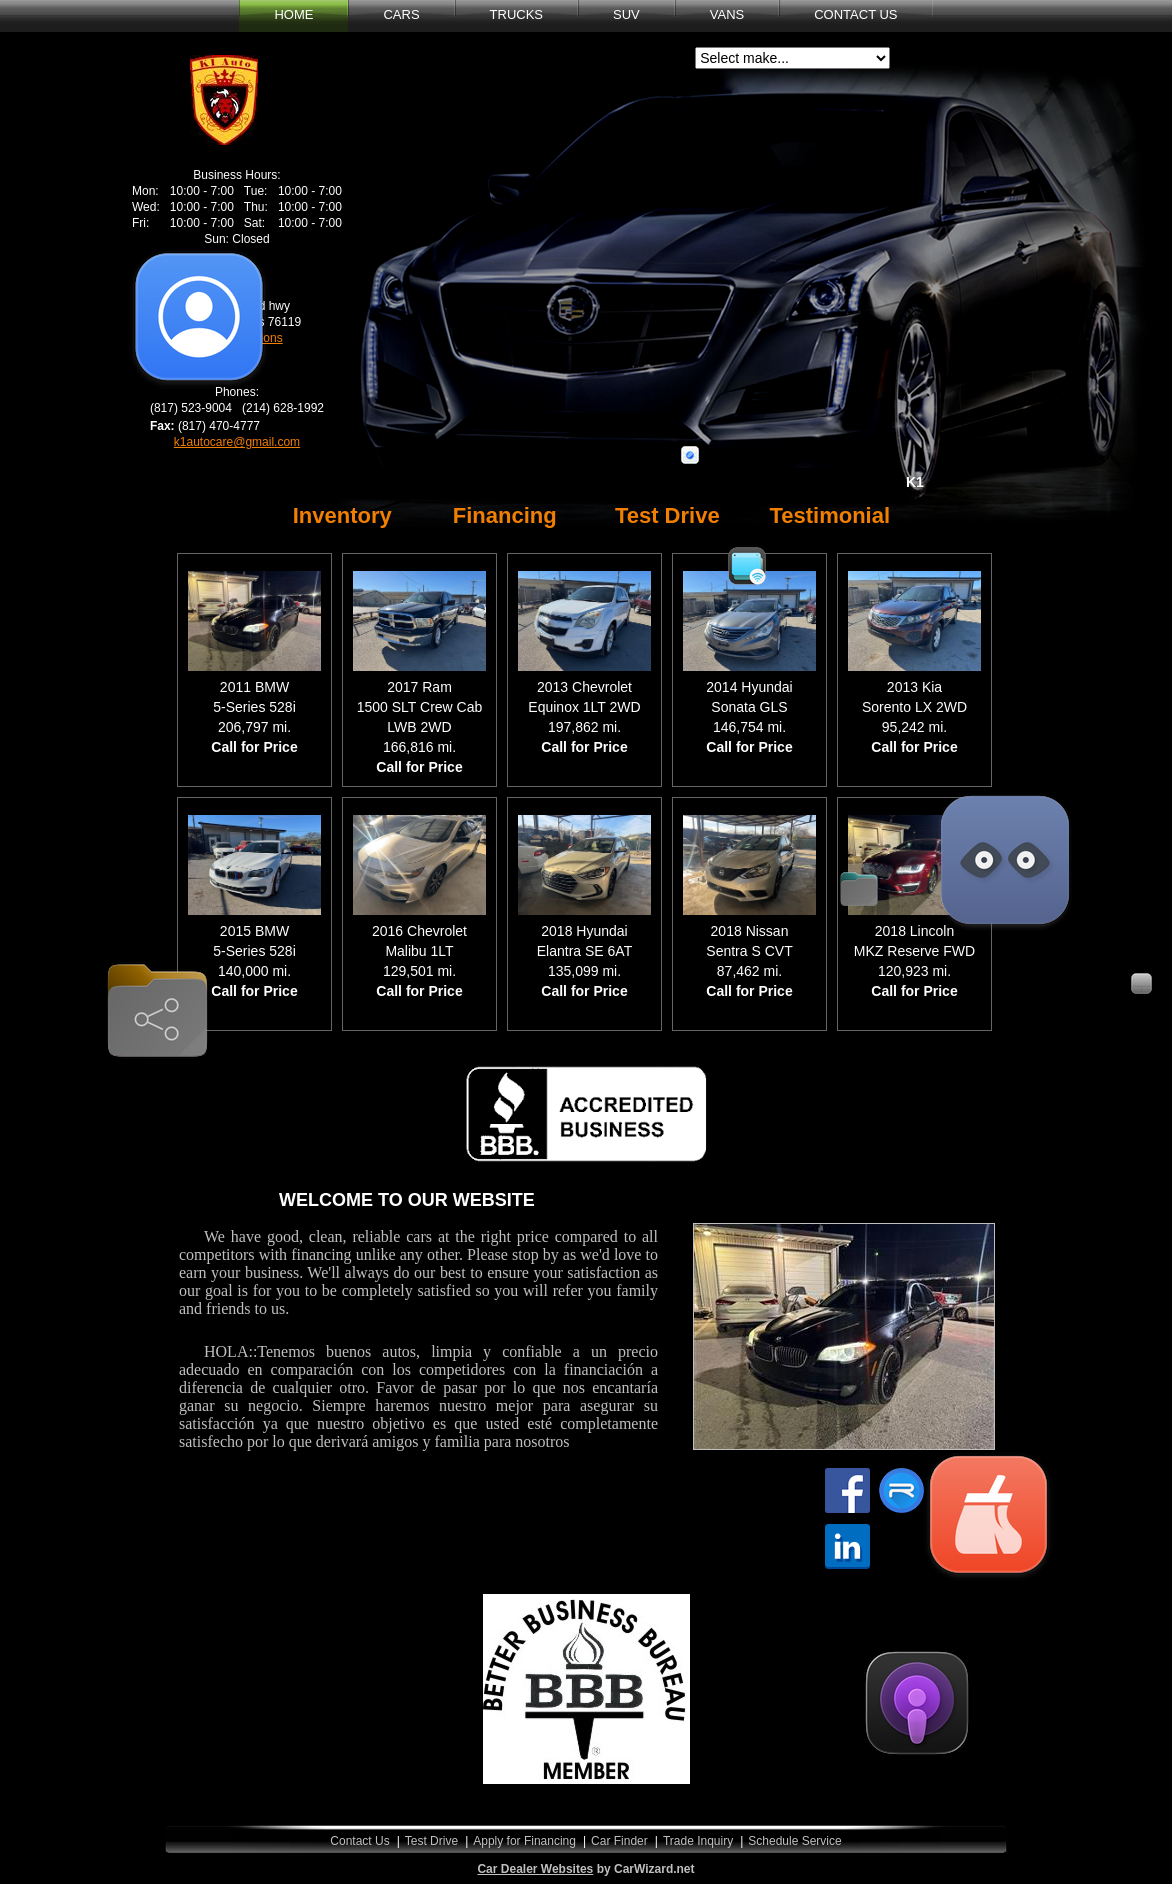  What do you see at coordinates (157, 1010) in the screenshot?
I see `open your public shared folder` at bounding box center [157, 1010].